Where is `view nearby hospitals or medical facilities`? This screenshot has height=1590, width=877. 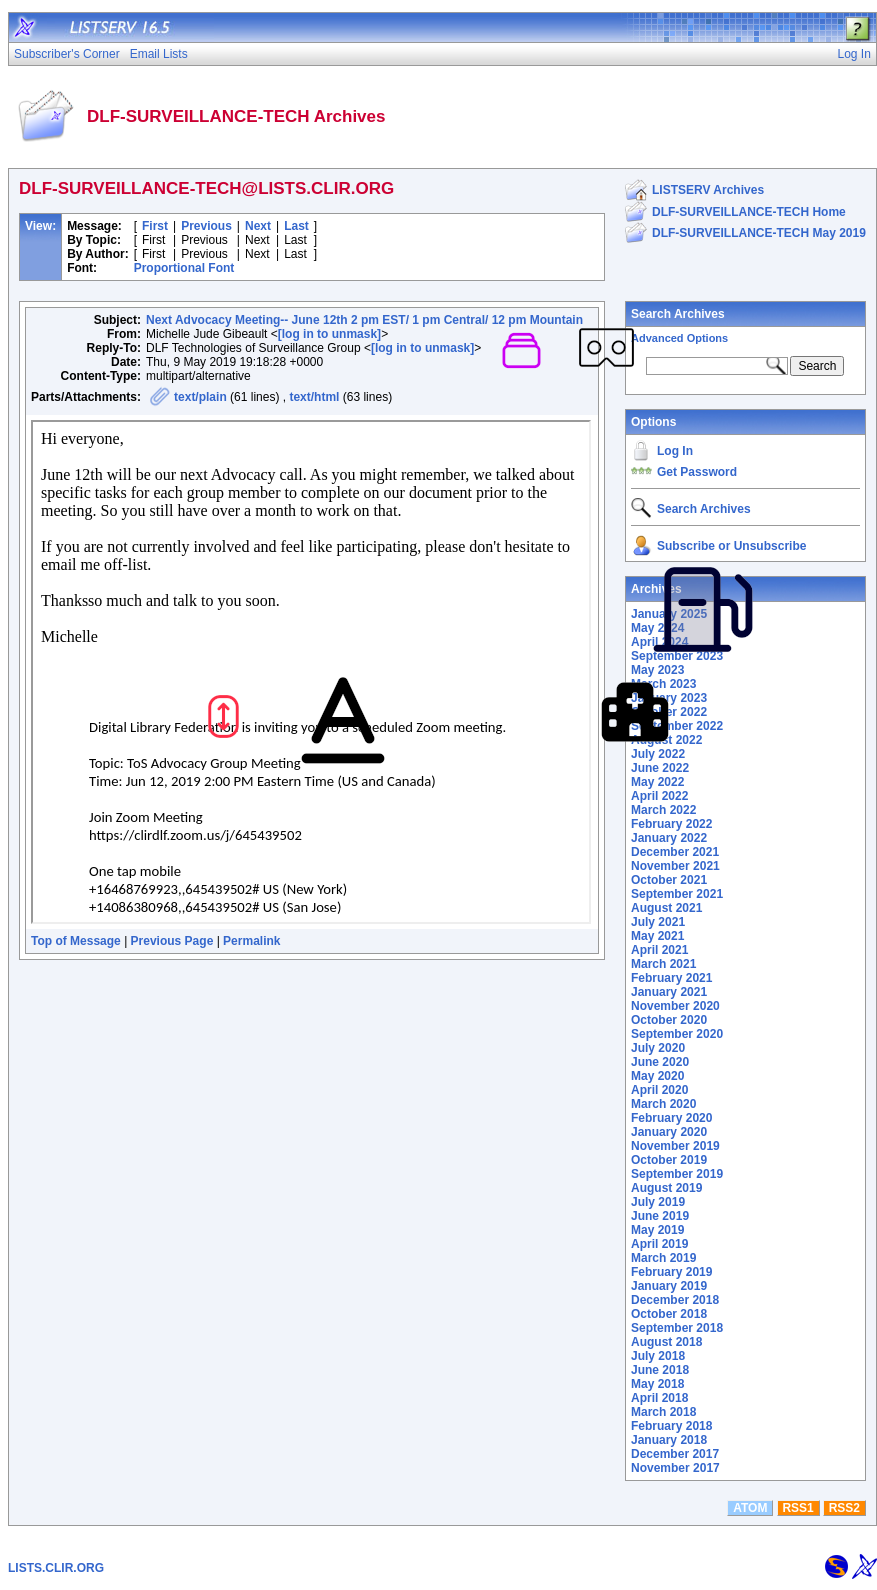
view nearby hospitals or medical facilities is located at coordinates (635, 712).